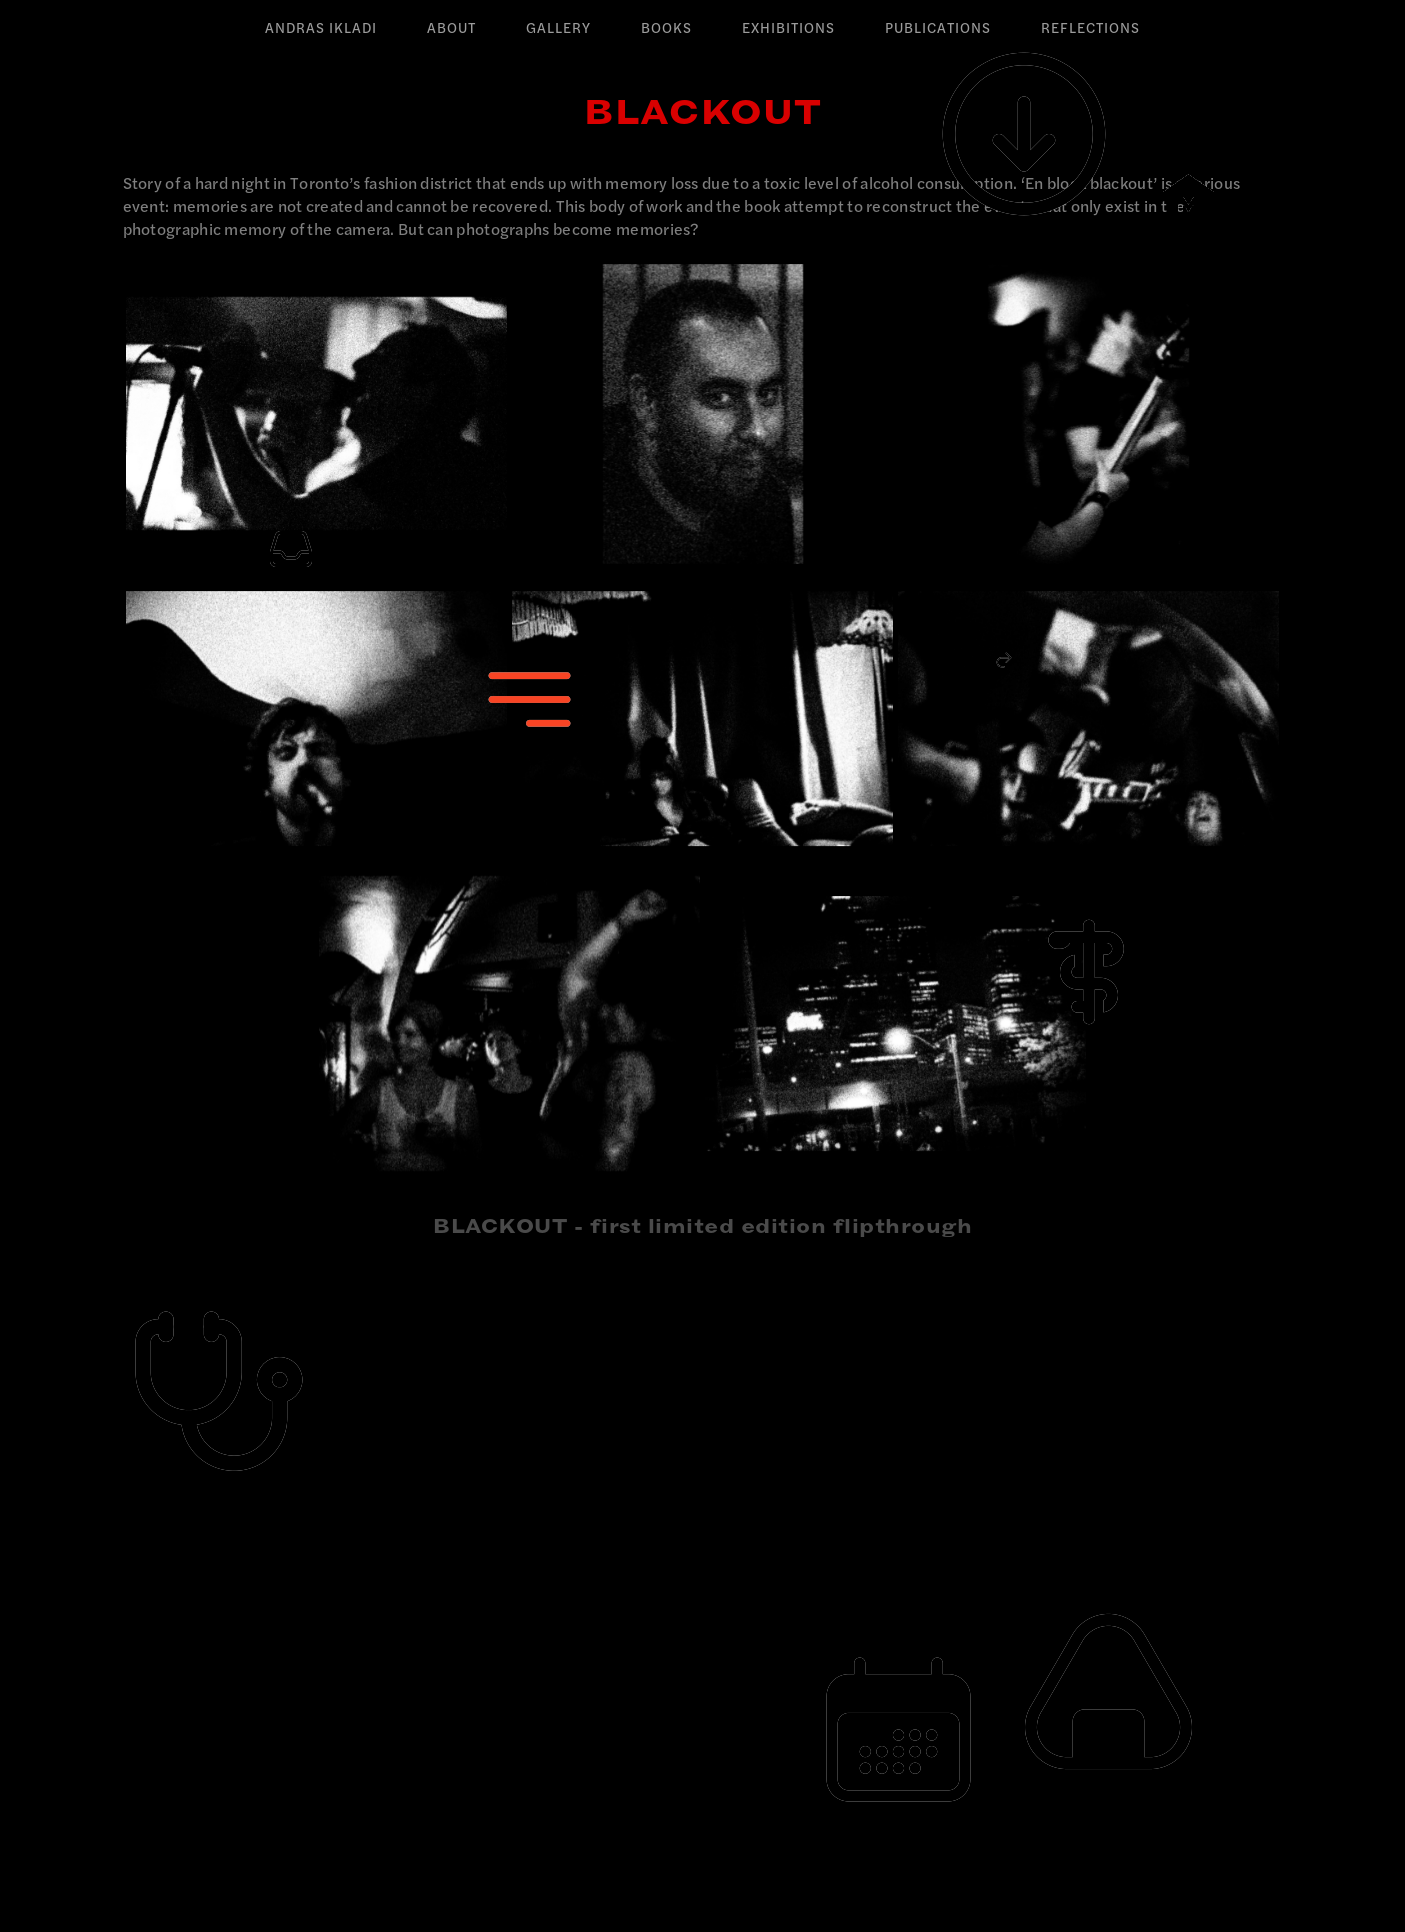 Image resolution: width=1405 pixels, height=1932 pixels. I want to click on food or restaurant category indicator, so click(1108, 1691).